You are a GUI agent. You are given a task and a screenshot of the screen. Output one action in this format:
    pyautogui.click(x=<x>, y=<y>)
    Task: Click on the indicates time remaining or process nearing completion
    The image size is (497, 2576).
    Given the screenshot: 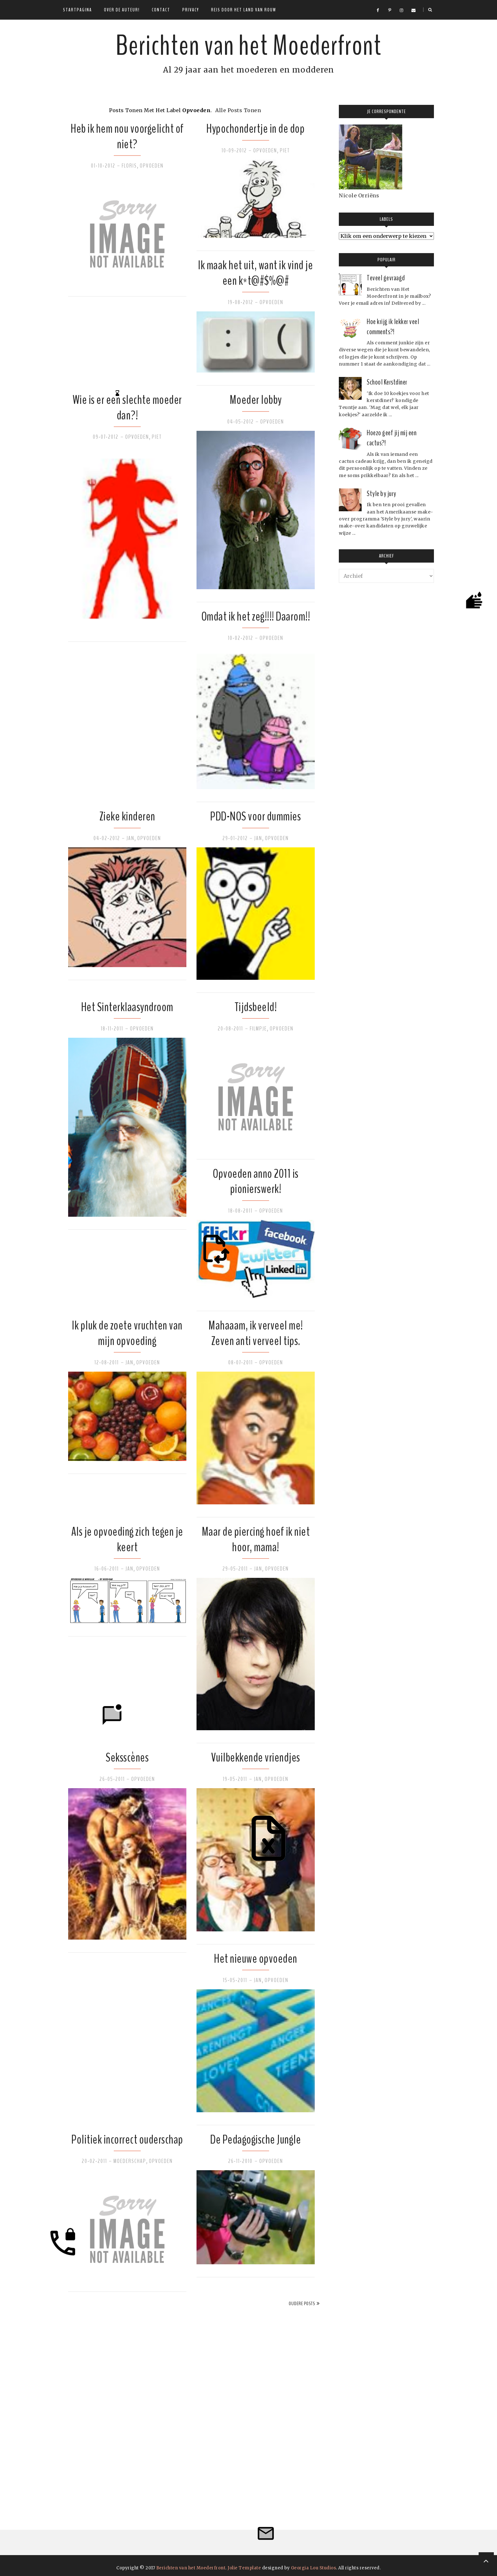 What is the action you would take?
    pyautogui.click(x=117, y=393)
    